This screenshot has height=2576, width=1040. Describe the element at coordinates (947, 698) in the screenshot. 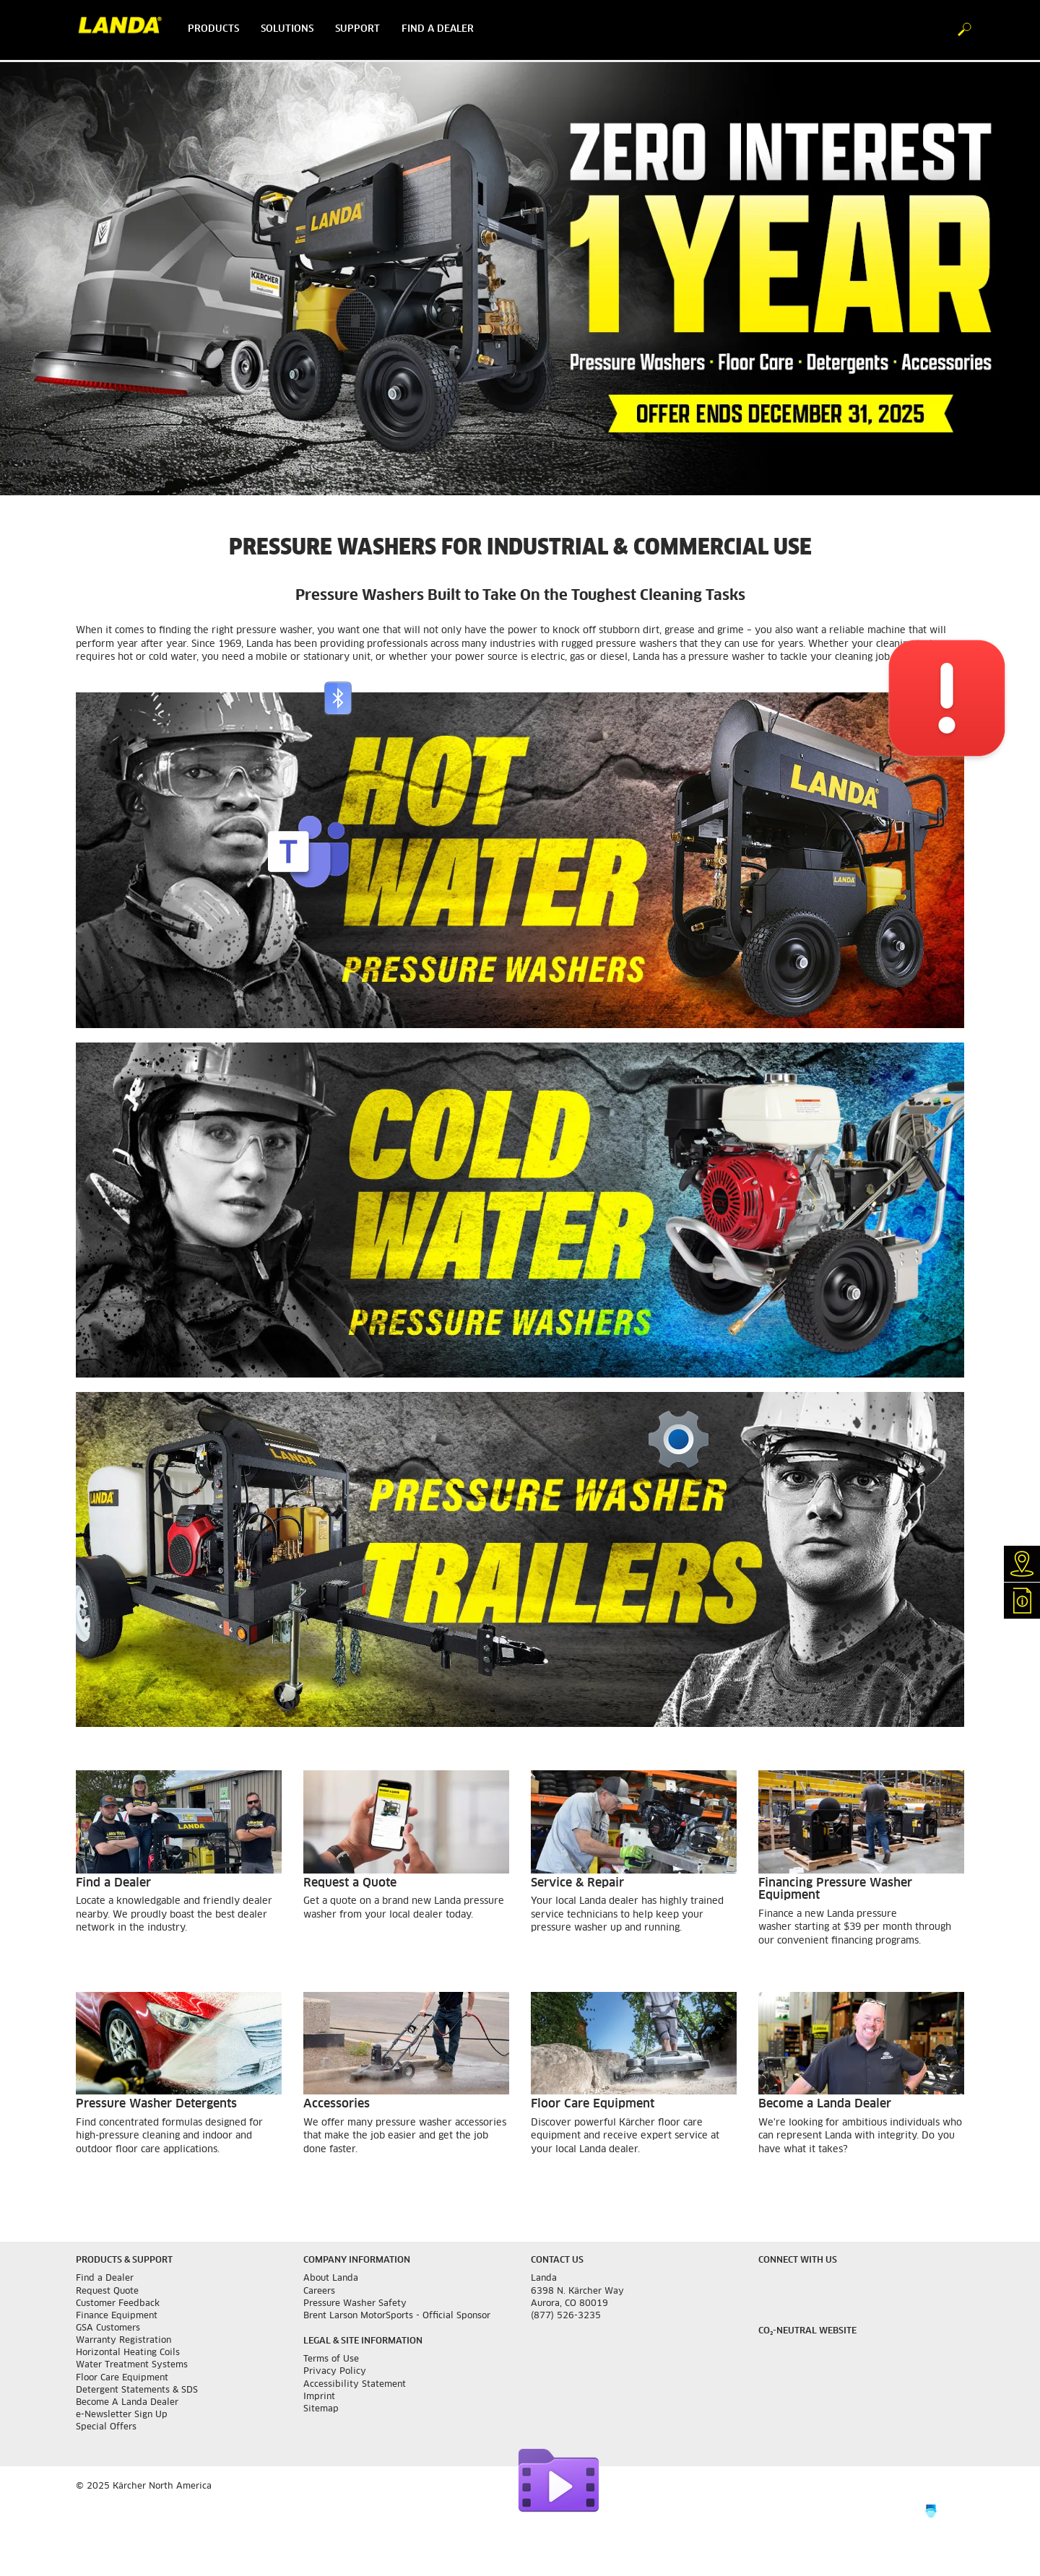

I see `view system crash reports or error logs` at that location.